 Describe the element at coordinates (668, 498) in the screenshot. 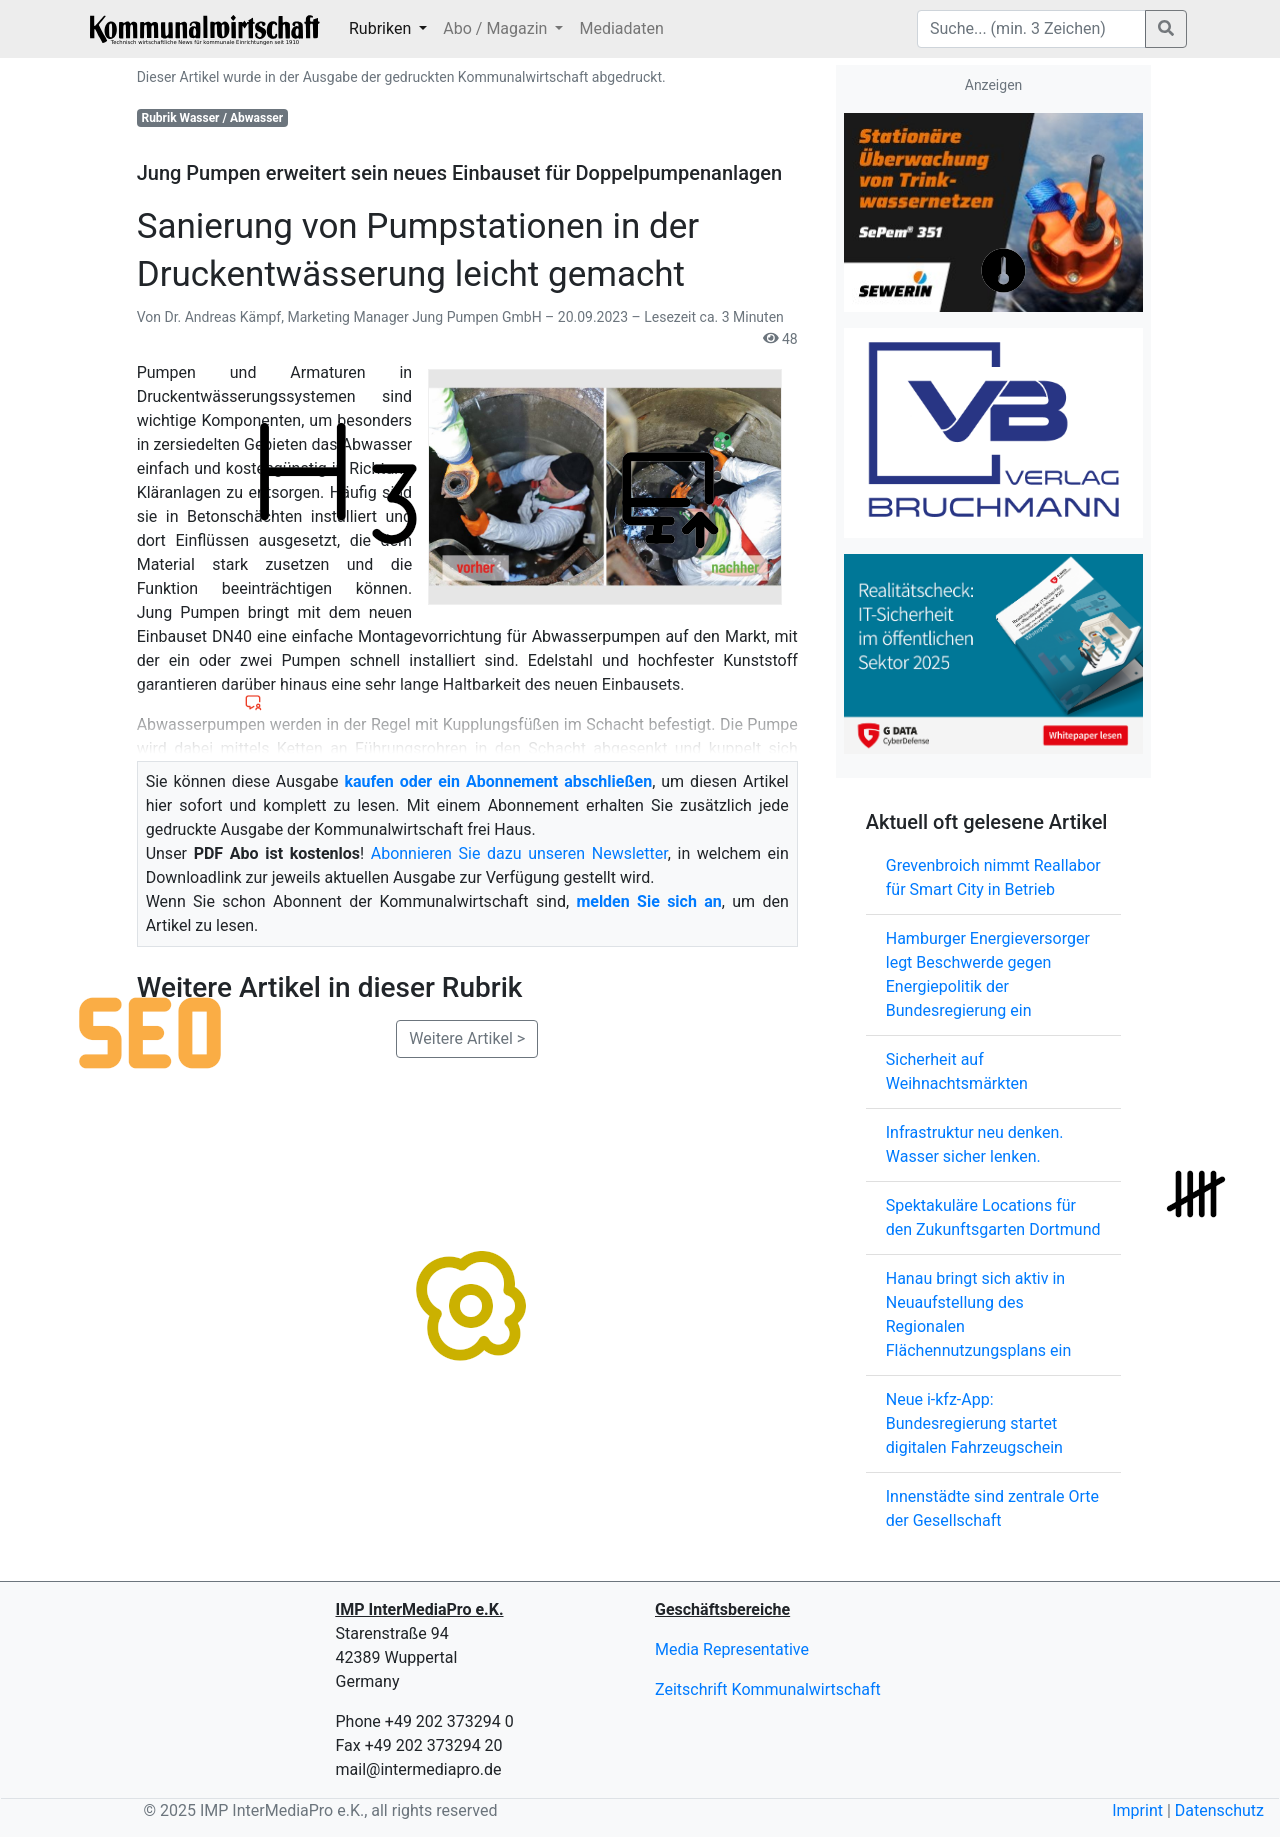

I see `upload content to desktop computer` at that location.